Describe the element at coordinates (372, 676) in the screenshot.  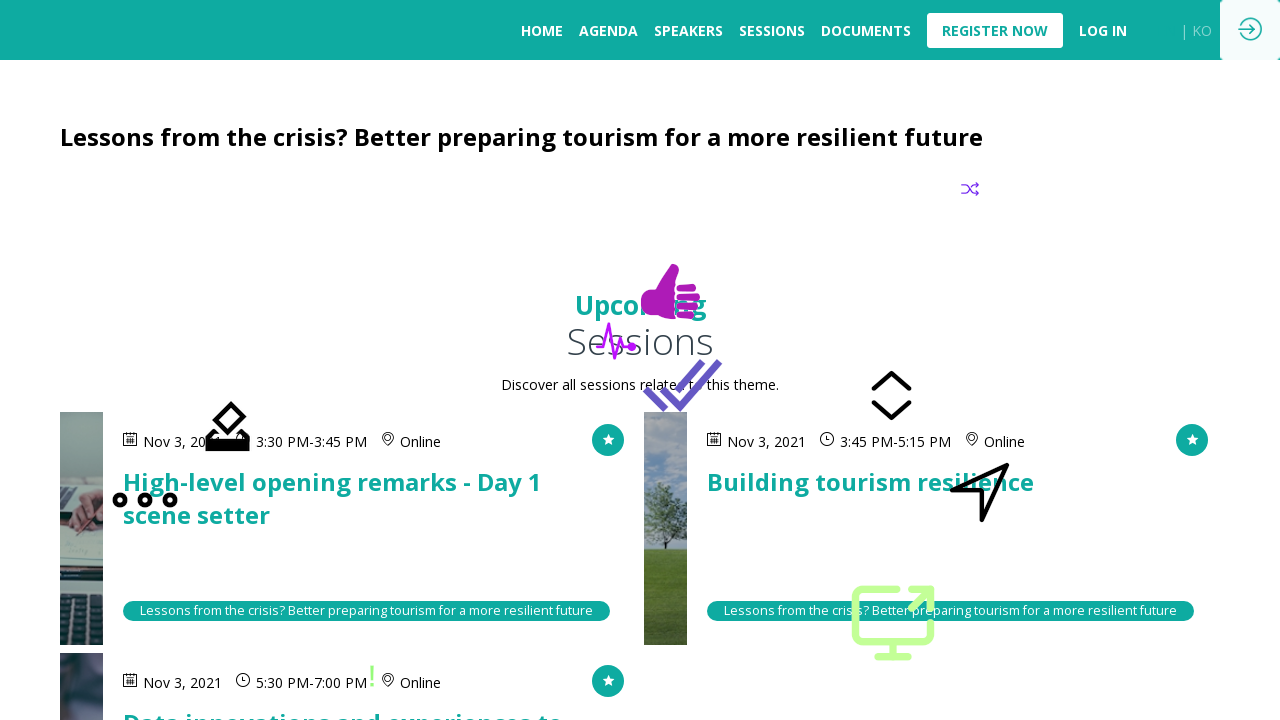
I see `indicates a warning or important notice` at that location.